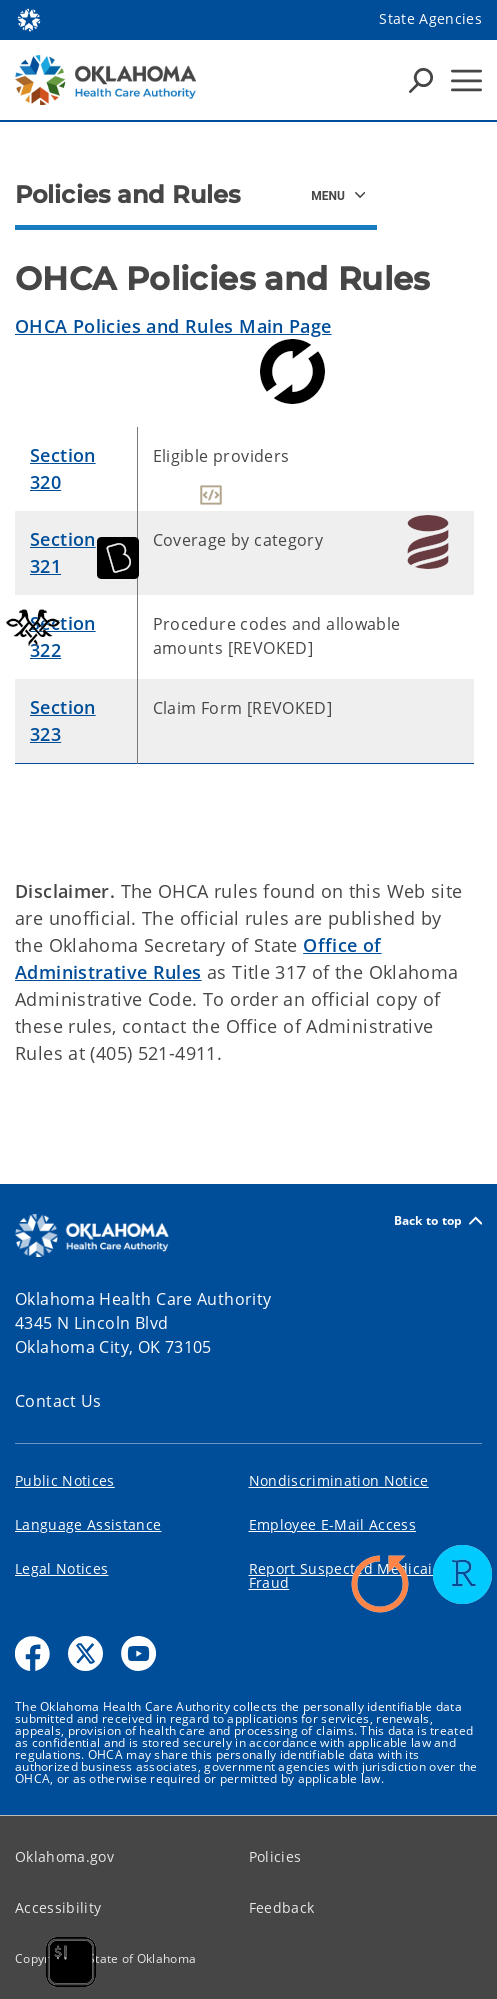  Describe the element at coordinates (292, 371) in the screenshot. I see `open MLflow machine learning platform` at that location.